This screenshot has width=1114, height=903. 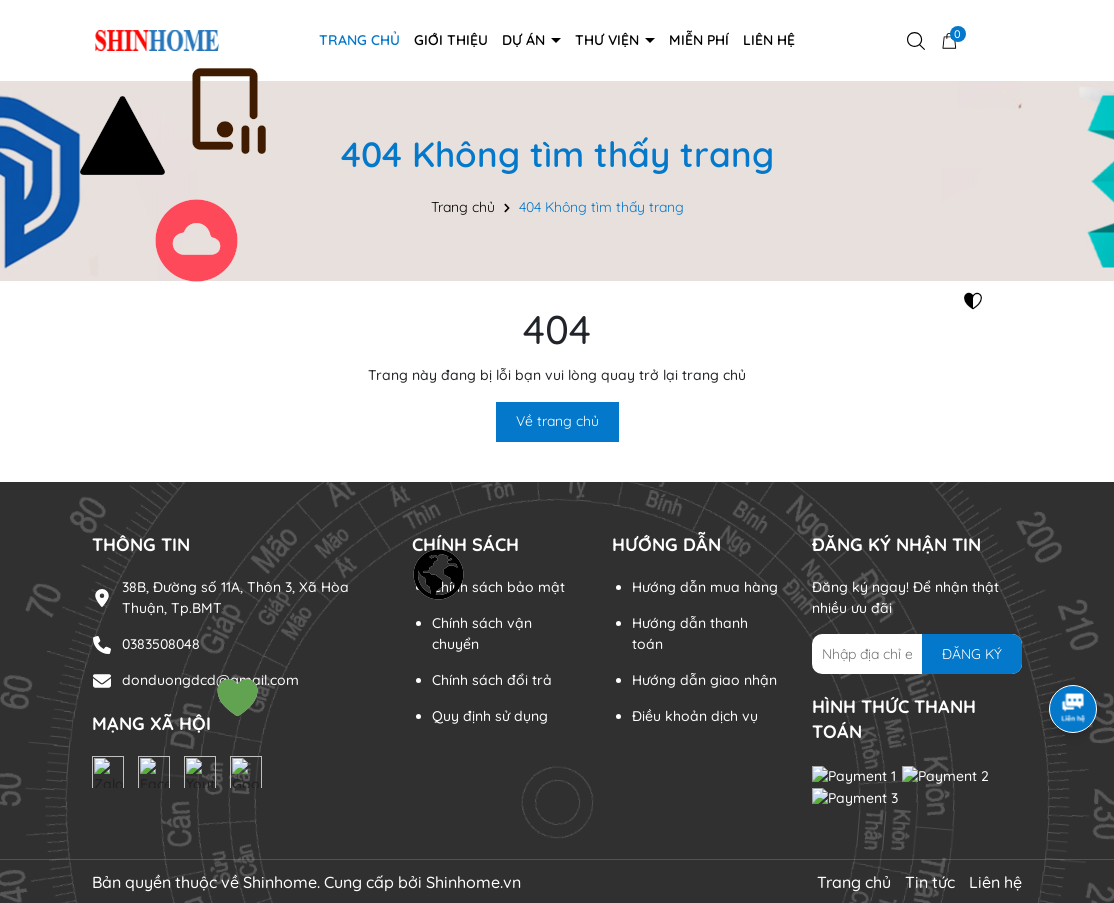 What do you see at coordinates (438, 574) in the screenshot?
I see `switch to global or worldwide view` at bounding box center [438, 574].